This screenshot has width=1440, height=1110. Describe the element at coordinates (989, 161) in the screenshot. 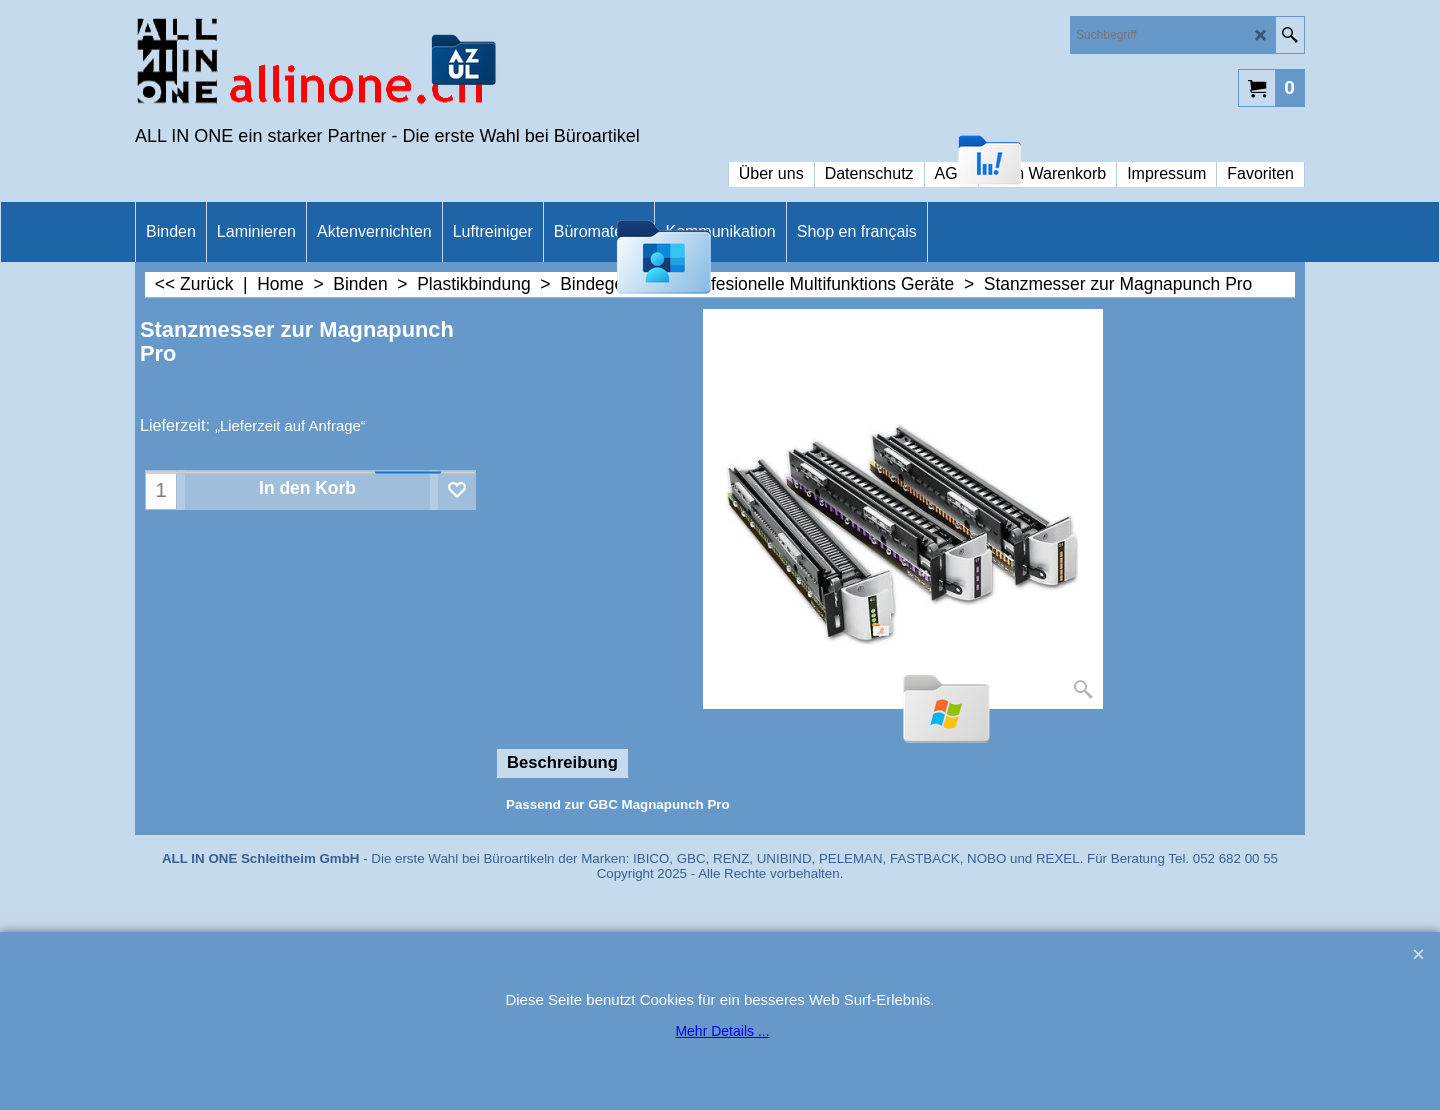

I see `open 4k downloader files folder` at that location.